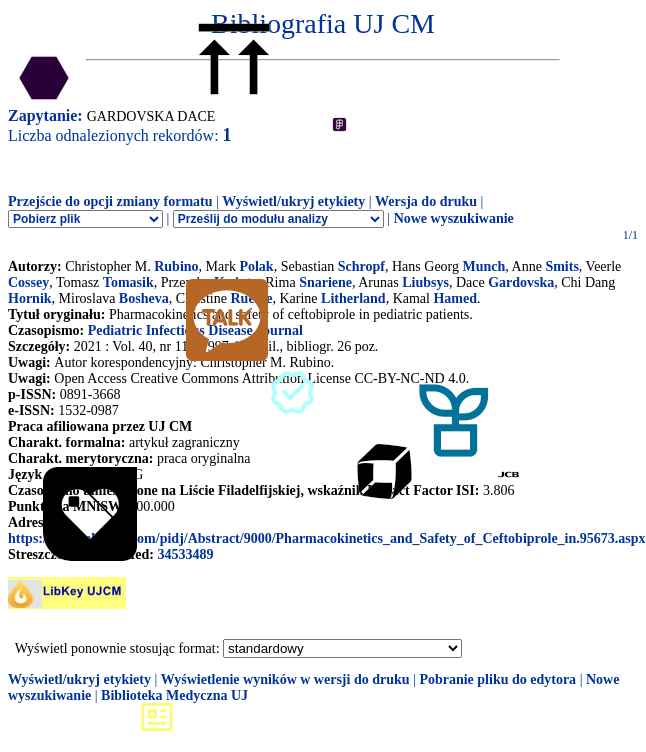  I want to click on visit payhip website or storefront, so click(90, 514).